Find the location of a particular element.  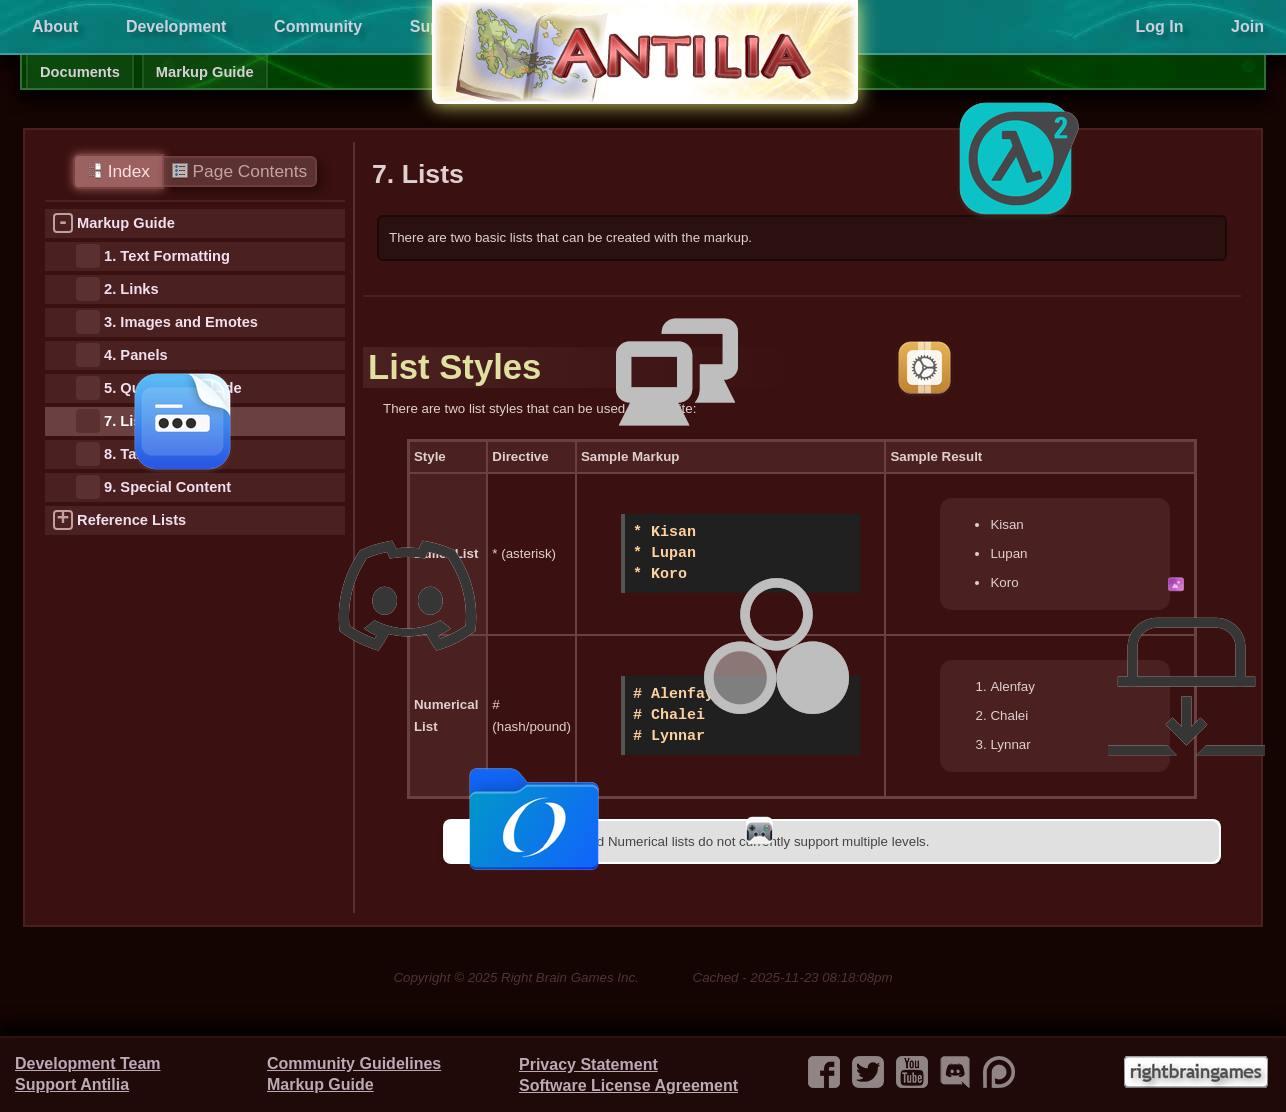

open the IObit application folder is located at coordinates (533, 822).